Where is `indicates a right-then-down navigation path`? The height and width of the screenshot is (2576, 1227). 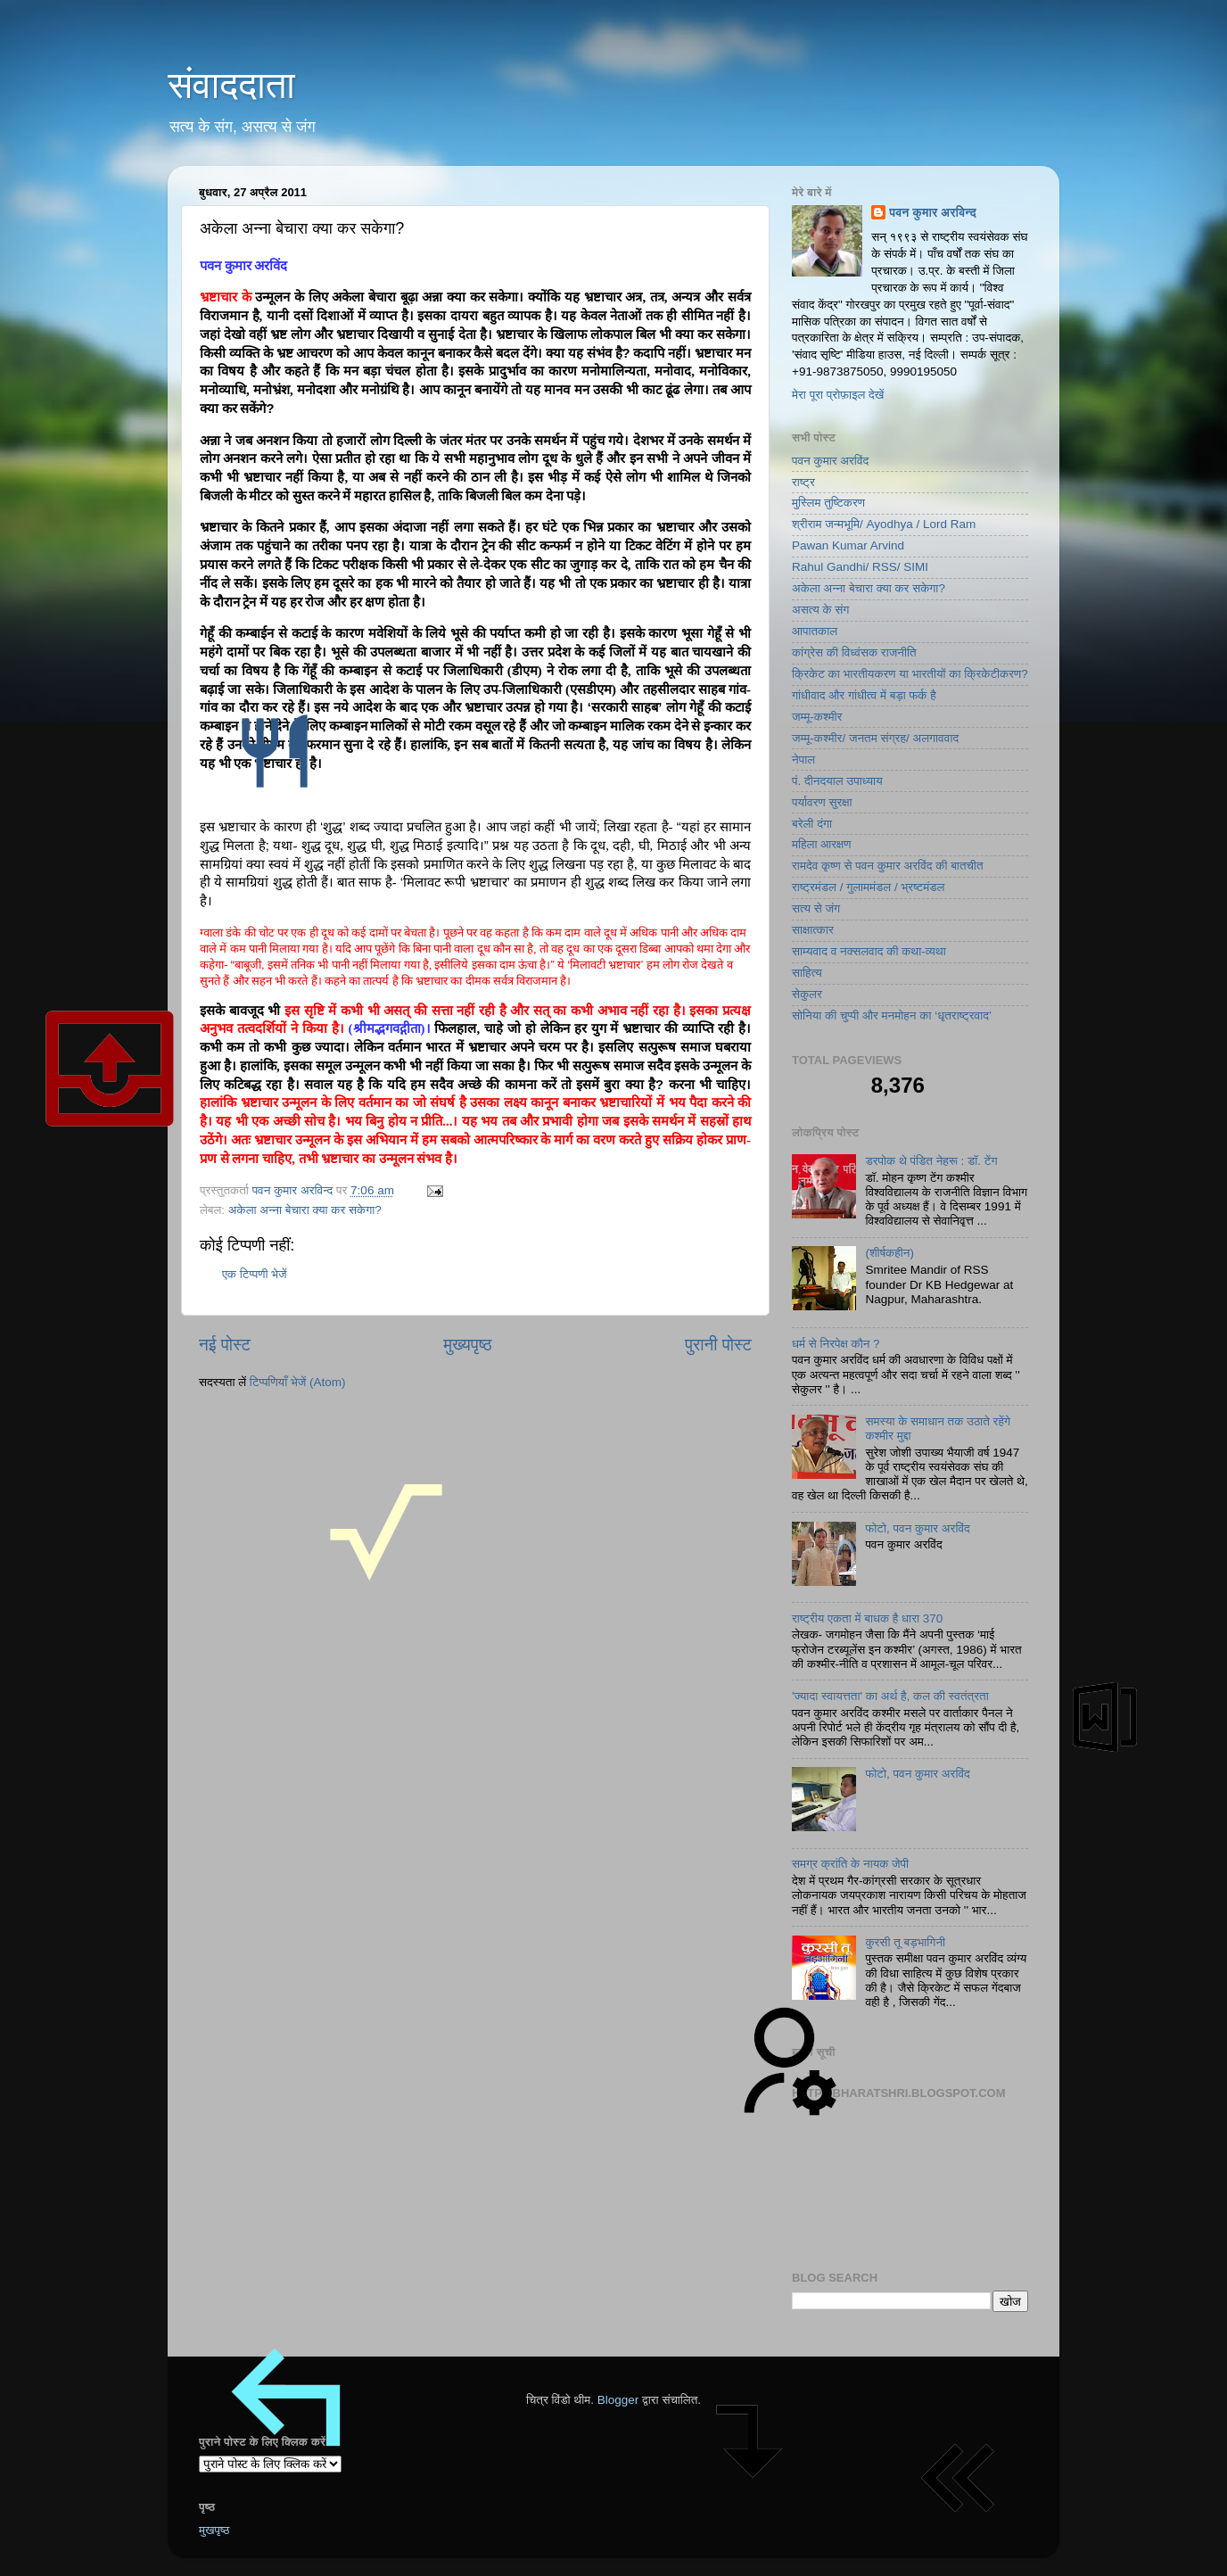
indicates a right-then-down navigation path is located at coordinates (748, 2437).